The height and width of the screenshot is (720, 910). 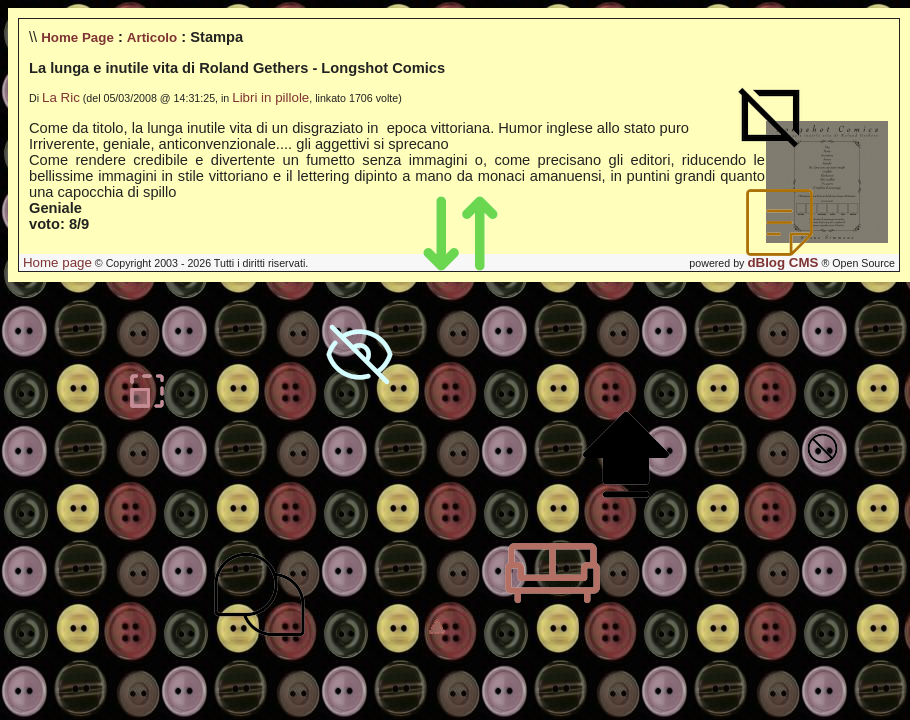 What do you see at coordinates (359, 354) in the screenshot?
I see `hide password or sensitive content` at bounding box center [359, 354].